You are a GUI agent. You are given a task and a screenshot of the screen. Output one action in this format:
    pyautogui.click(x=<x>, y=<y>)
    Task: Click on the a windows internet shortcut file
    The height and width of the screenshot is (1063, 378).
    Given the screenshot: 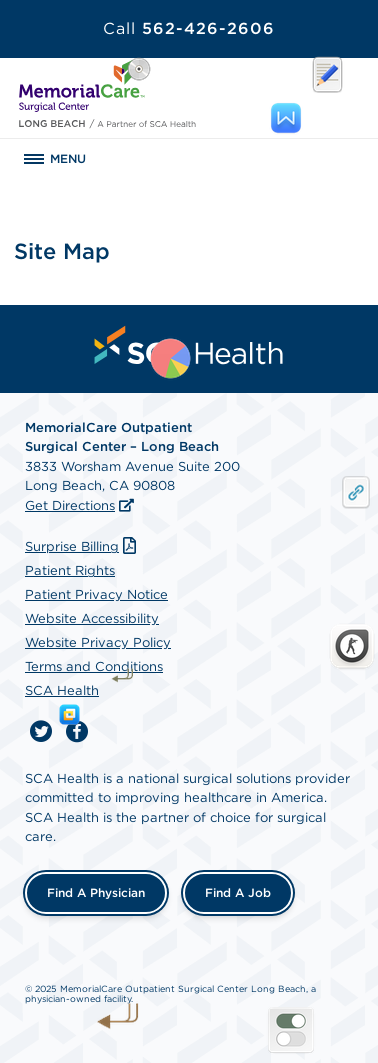 What is the action you would take?
    pyautogui.click(x=356, y=492)
    